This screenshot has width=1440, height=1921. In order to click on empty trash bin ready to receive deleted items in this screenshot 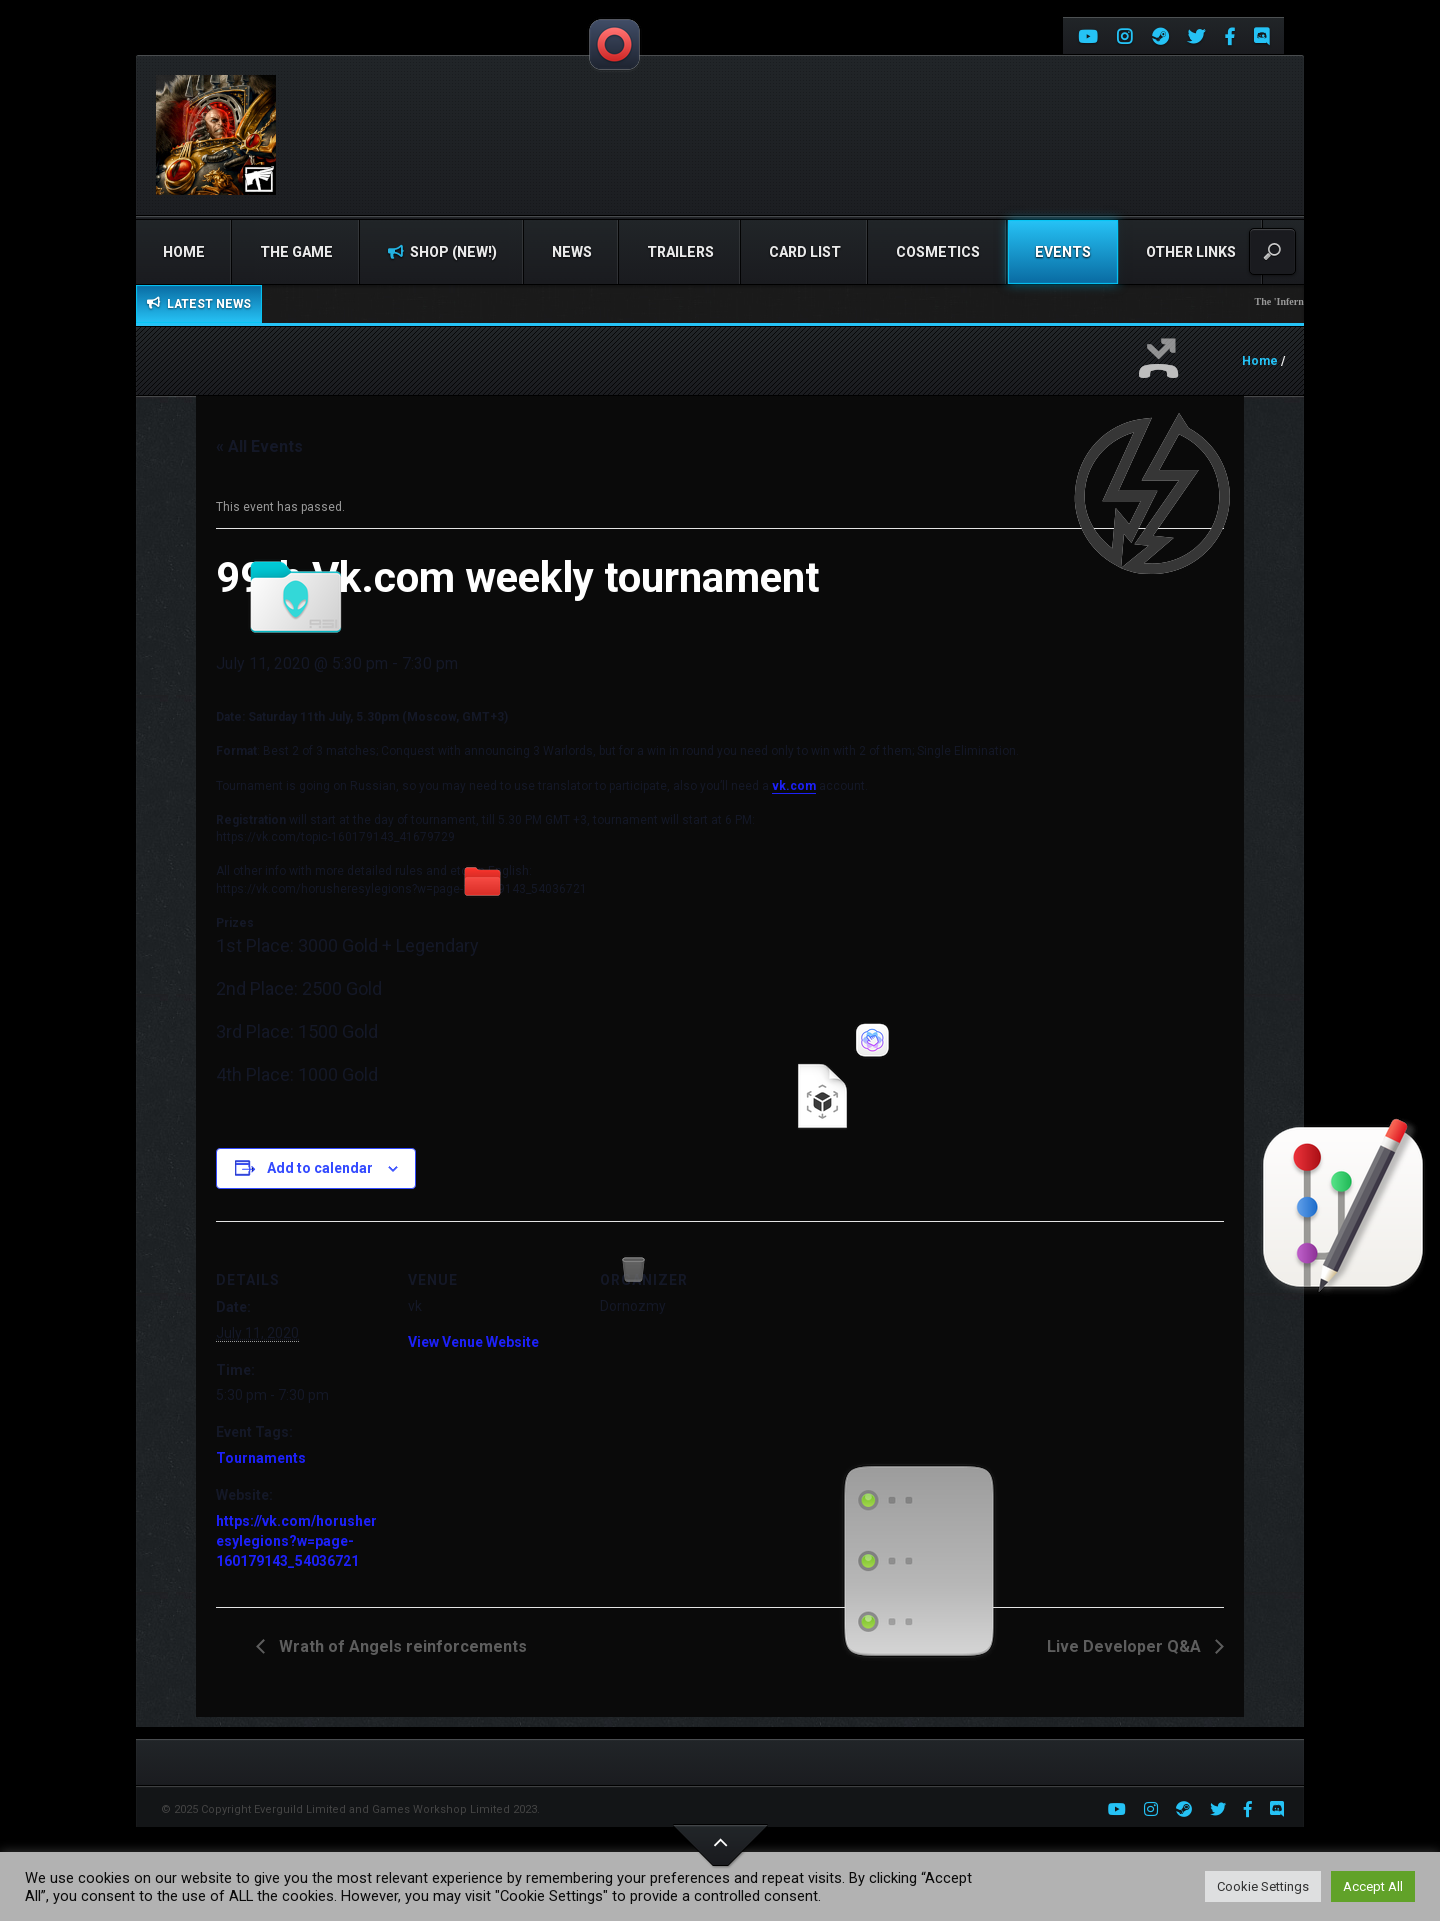, I will do `click(633, 1269)`.